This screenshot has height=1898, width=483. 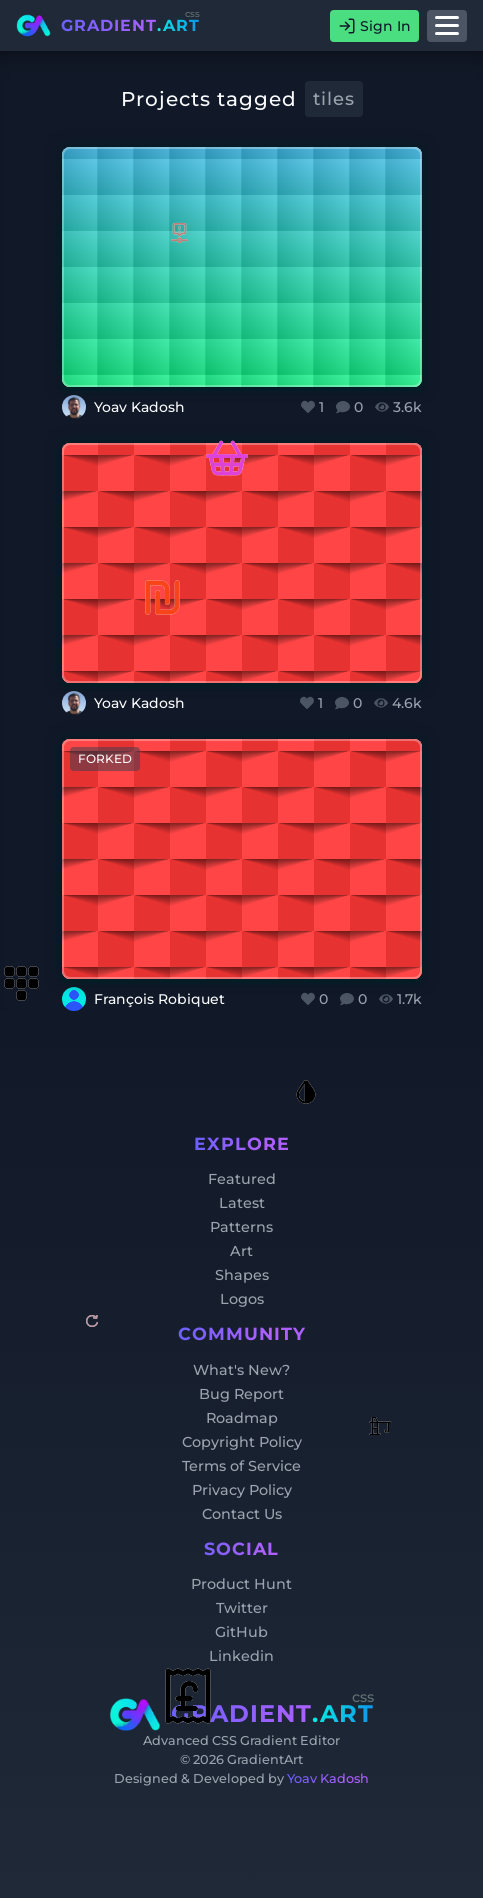 I want to click on construction or building in progress, so click(x=380, y=1426).